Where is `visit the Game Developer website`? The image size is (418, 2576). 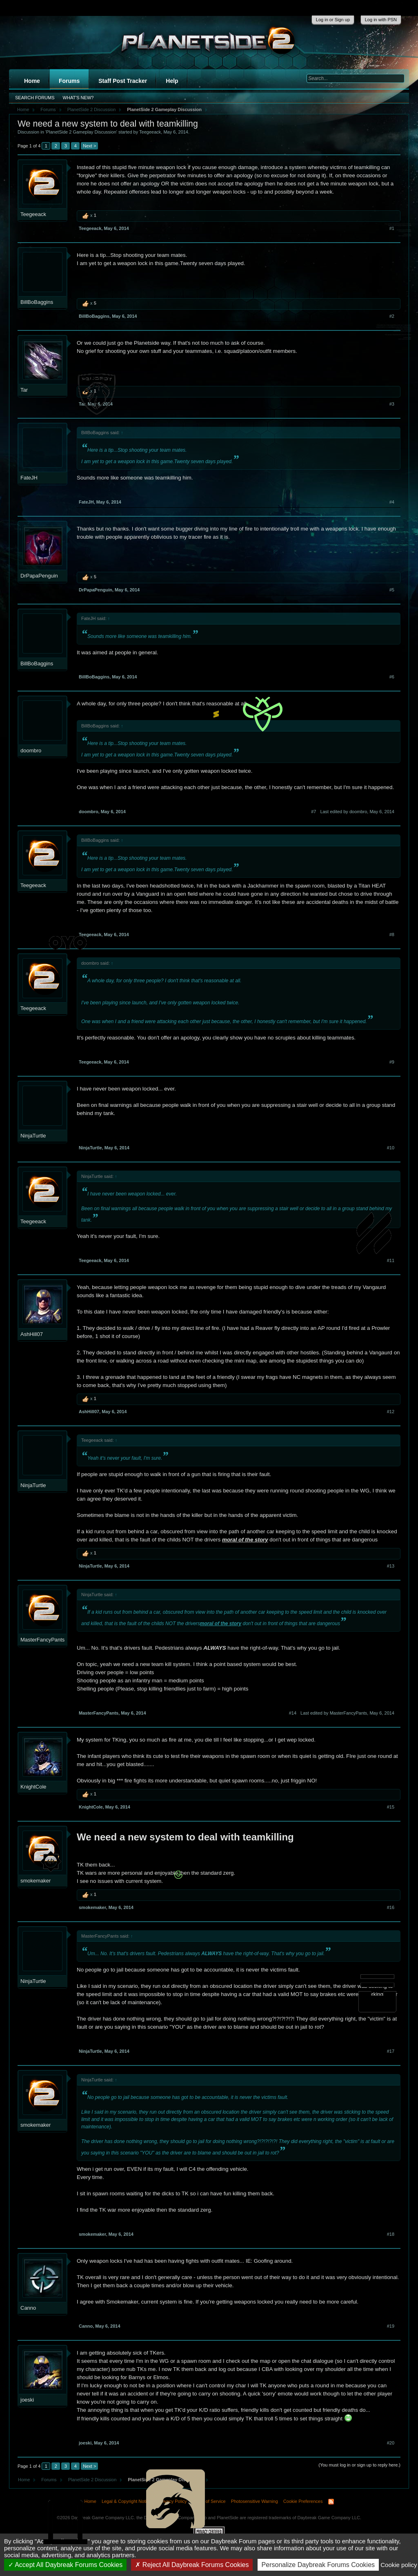
visit the Game Developer website is located at coordinates (178, 1875).